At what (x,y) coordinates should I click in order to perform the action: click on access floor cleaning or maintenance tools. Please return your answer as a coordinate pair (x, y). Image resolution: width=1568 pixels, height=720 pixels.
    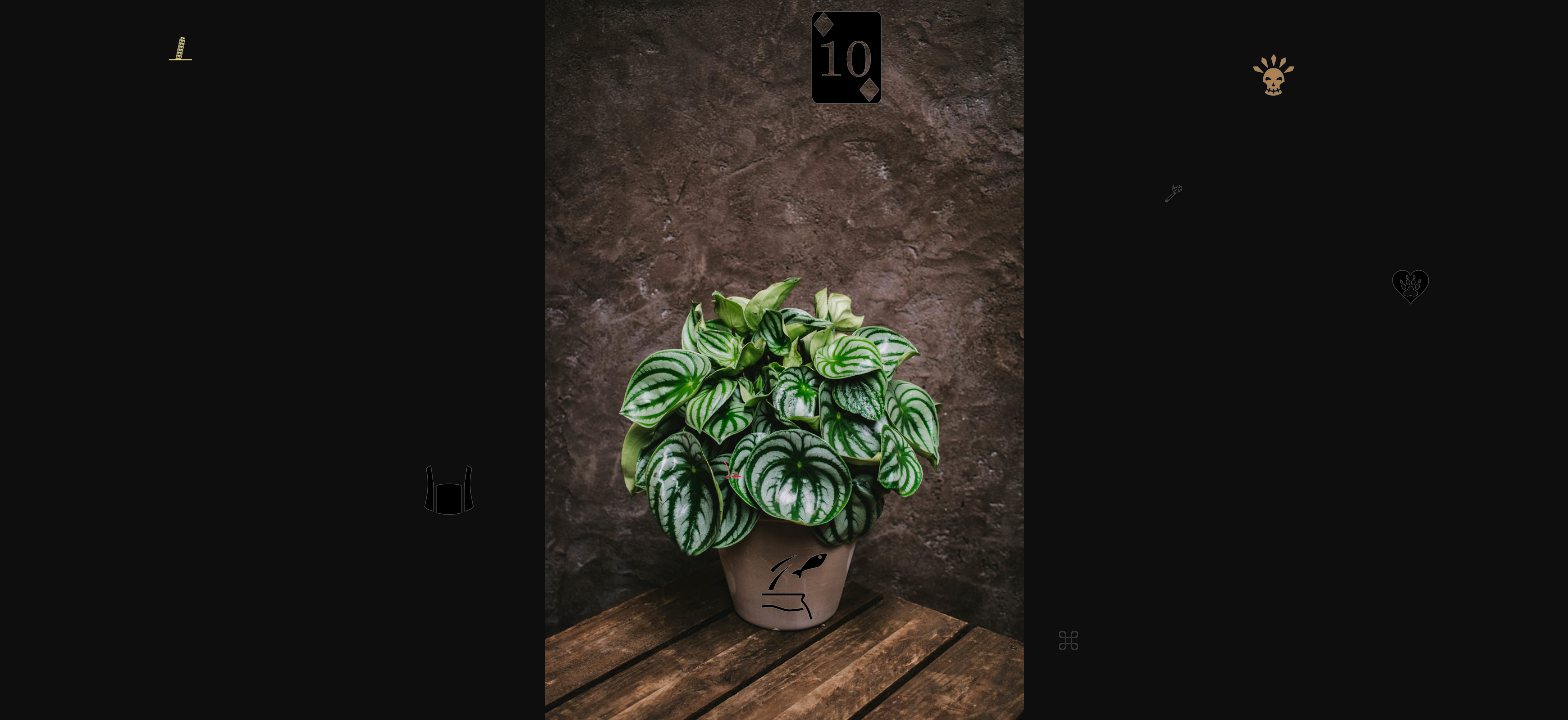
    Looking at the image, I should click on (733, 469).